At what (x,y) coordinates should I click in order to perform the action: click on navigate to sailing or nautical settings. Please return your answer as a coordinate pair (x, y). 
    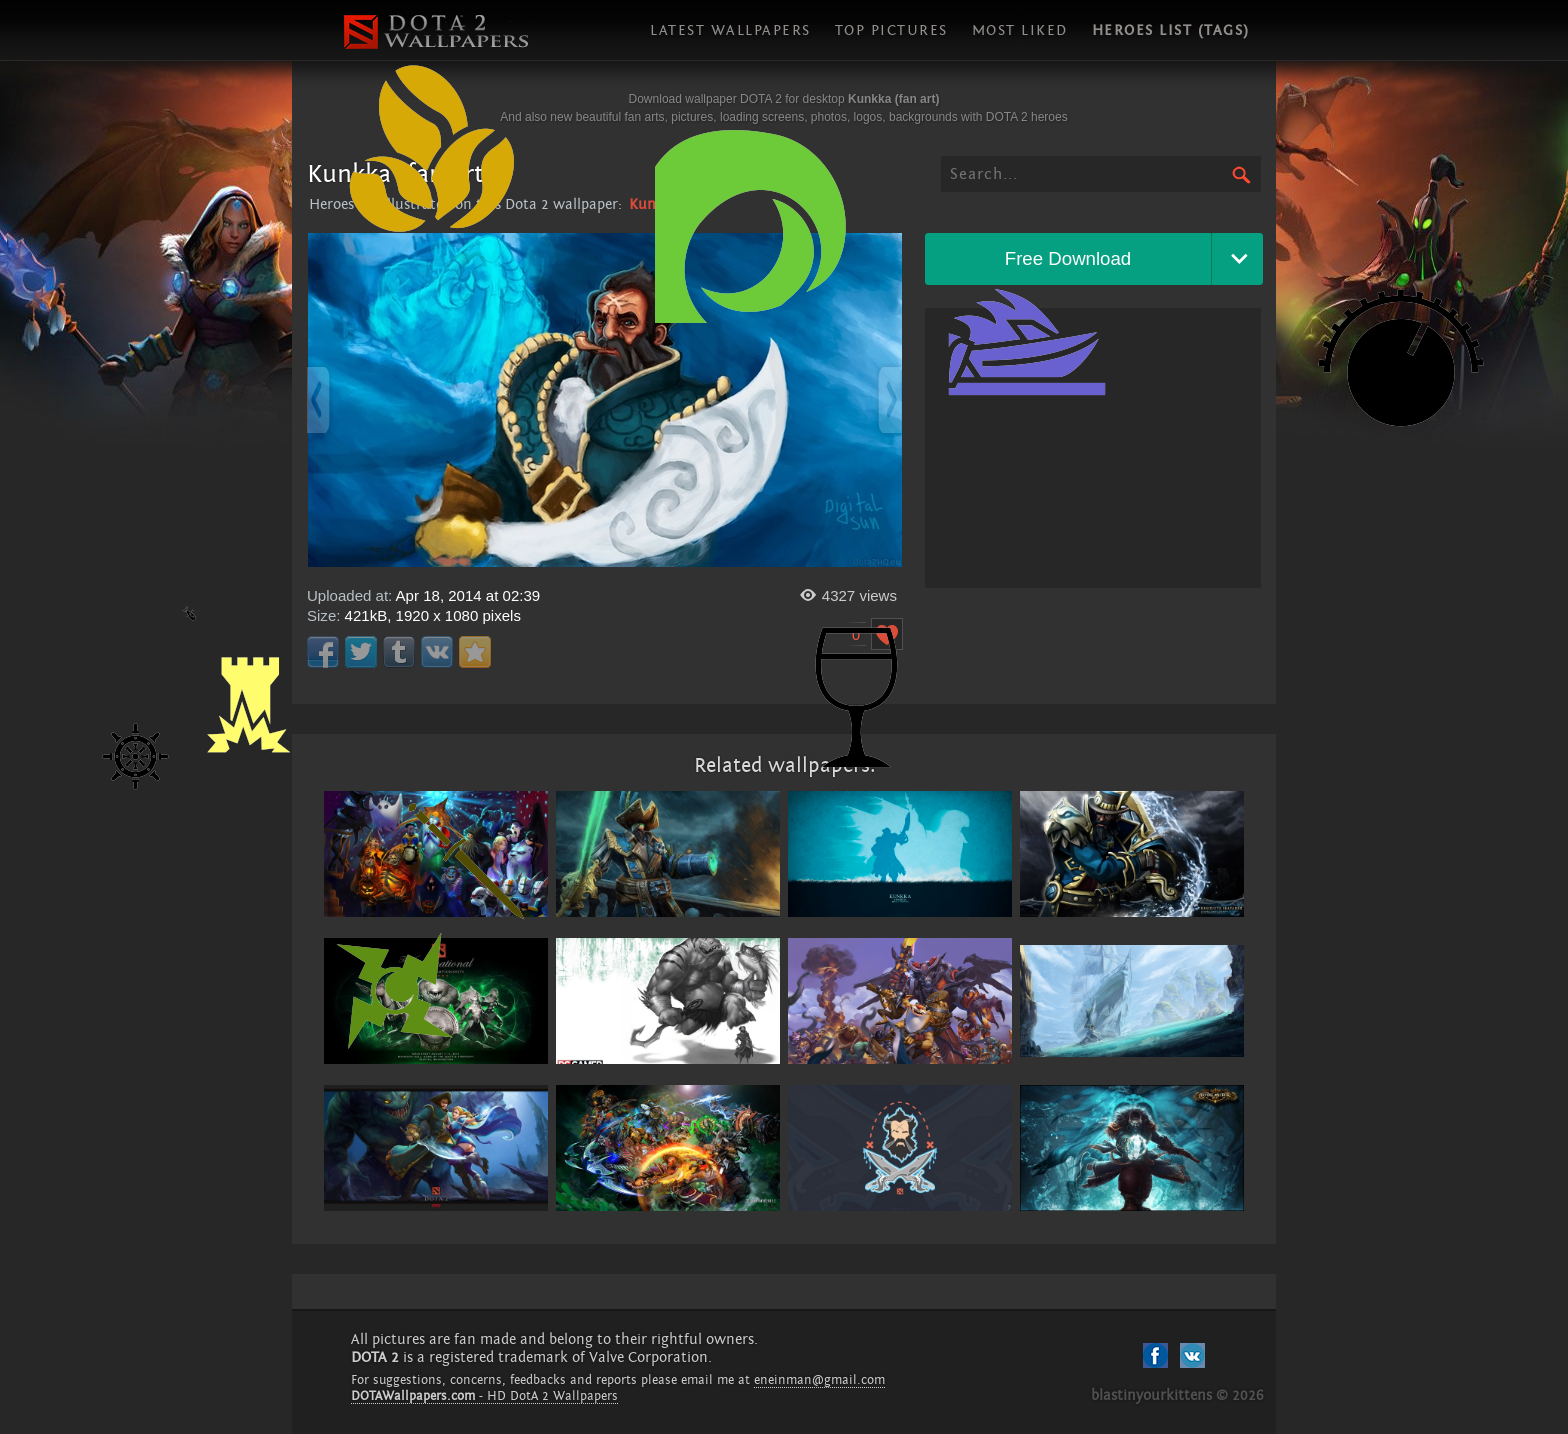
    Looking at the image, I should click on (135, 756).